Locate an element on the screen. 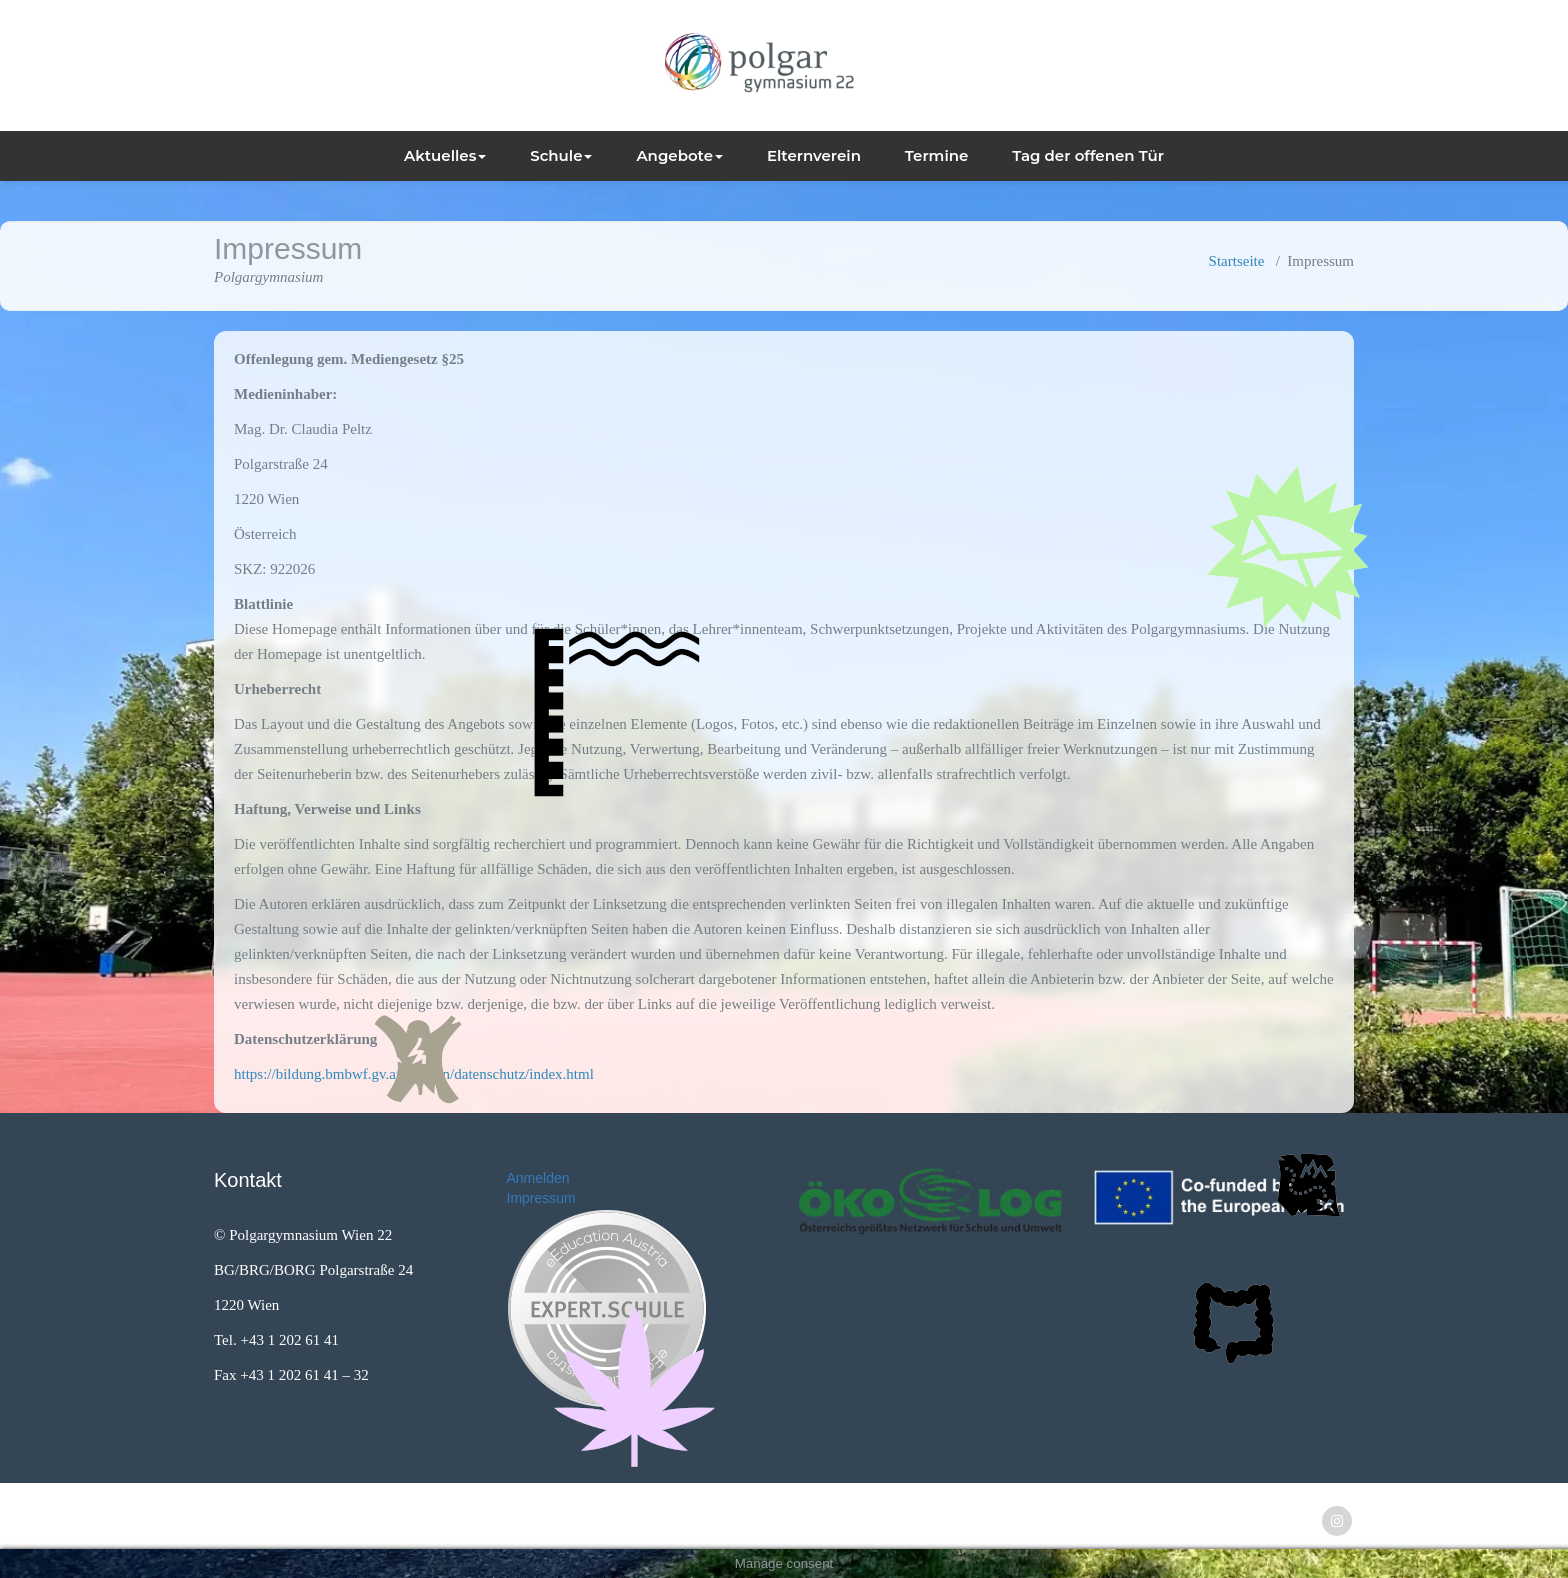  browse hemp or cannabis-related products is located at coordinates (634, 1386).